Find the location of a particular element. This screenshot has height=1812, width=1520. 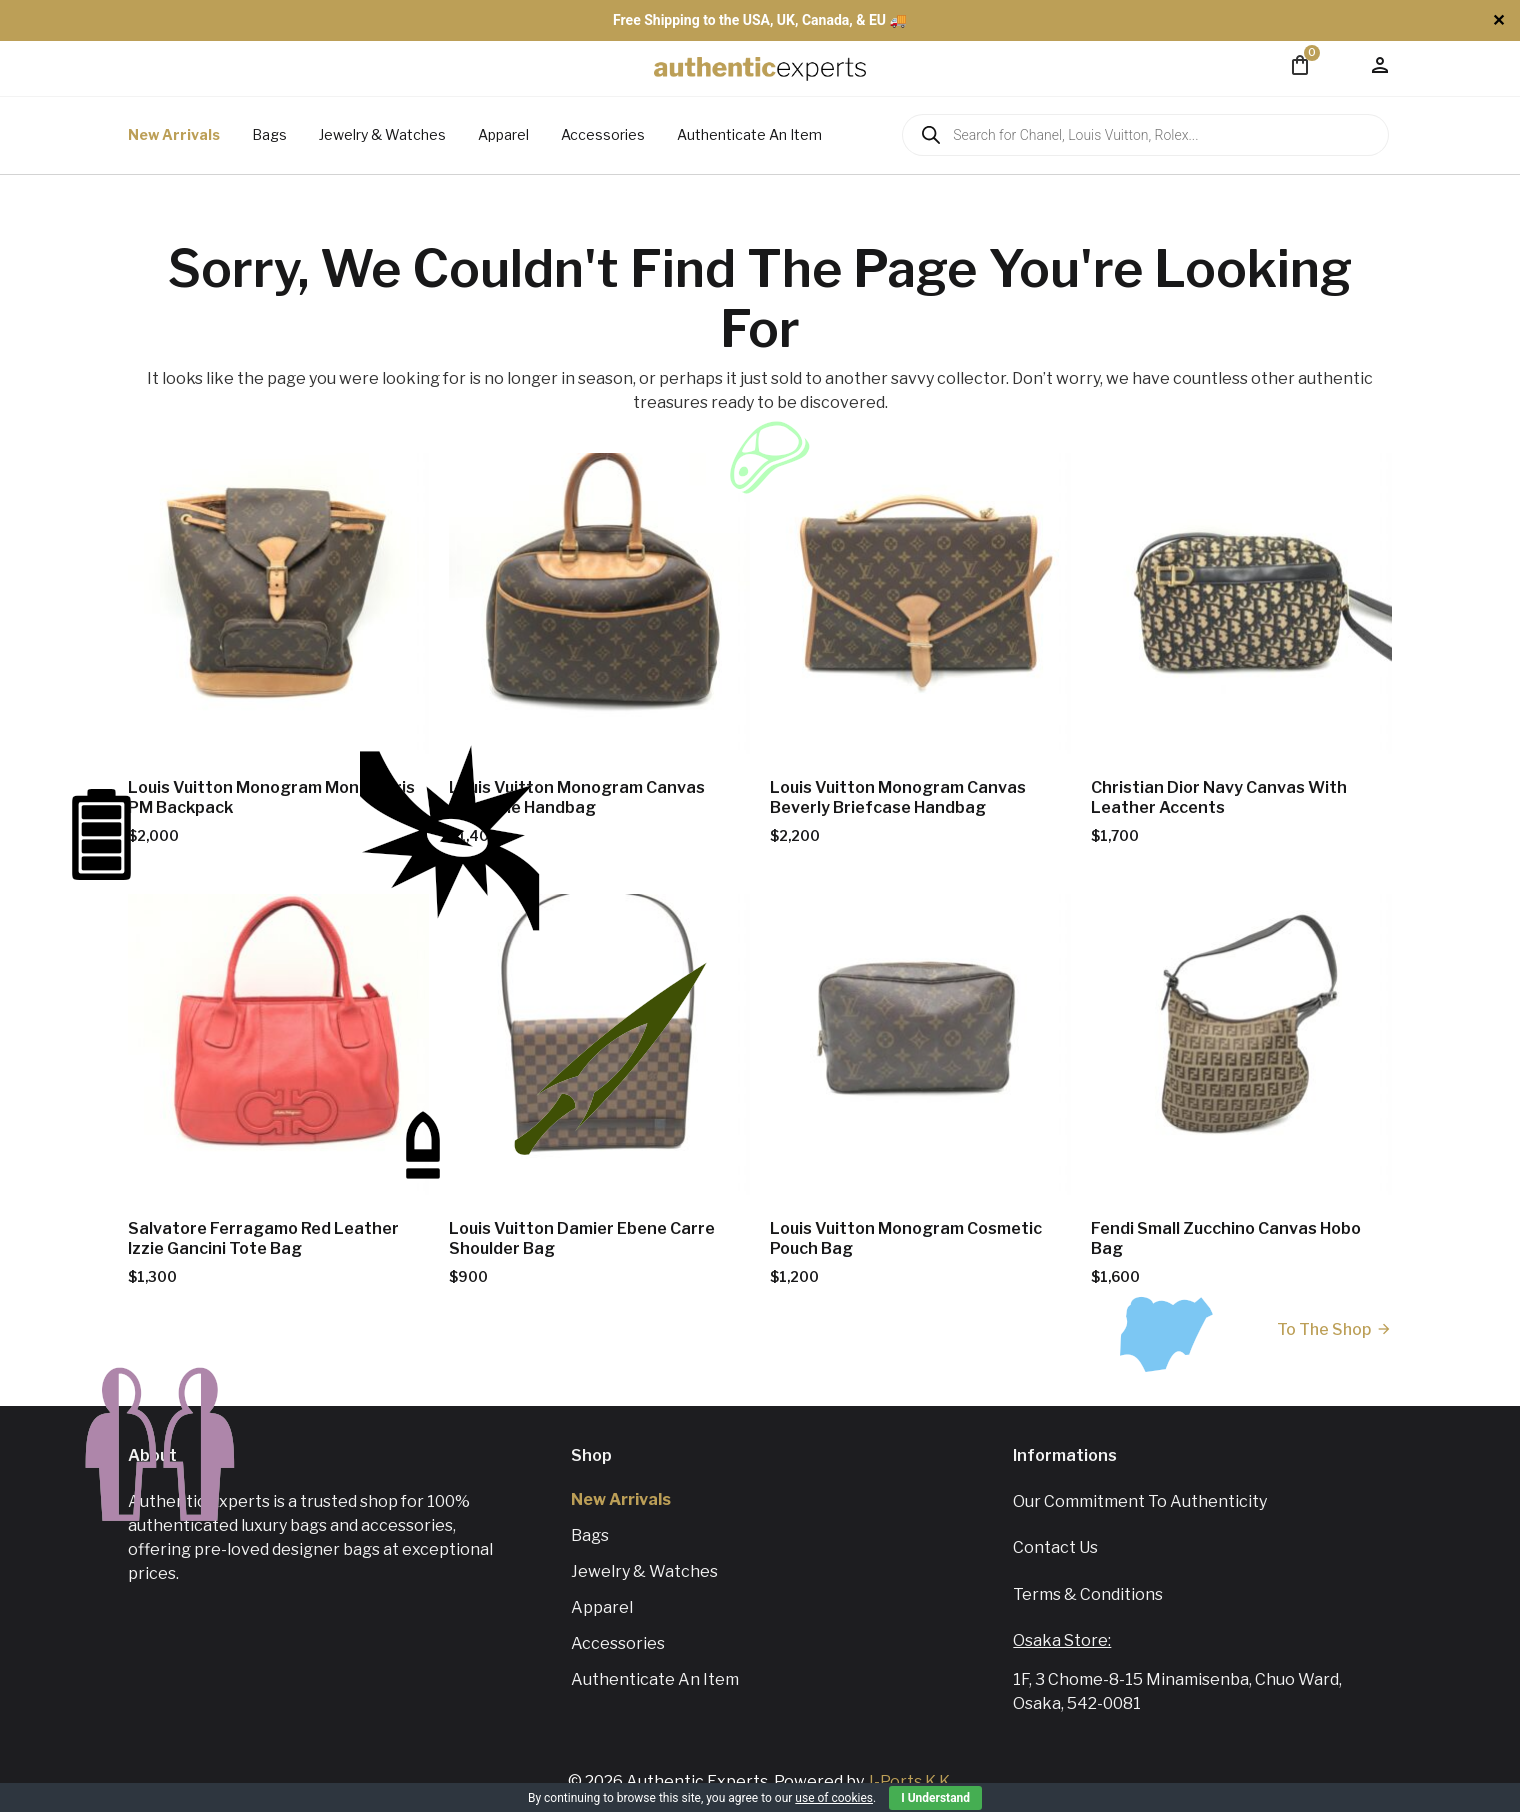

indicates a high-priority or urgent meeting alert is located at coordinates (449, 840).